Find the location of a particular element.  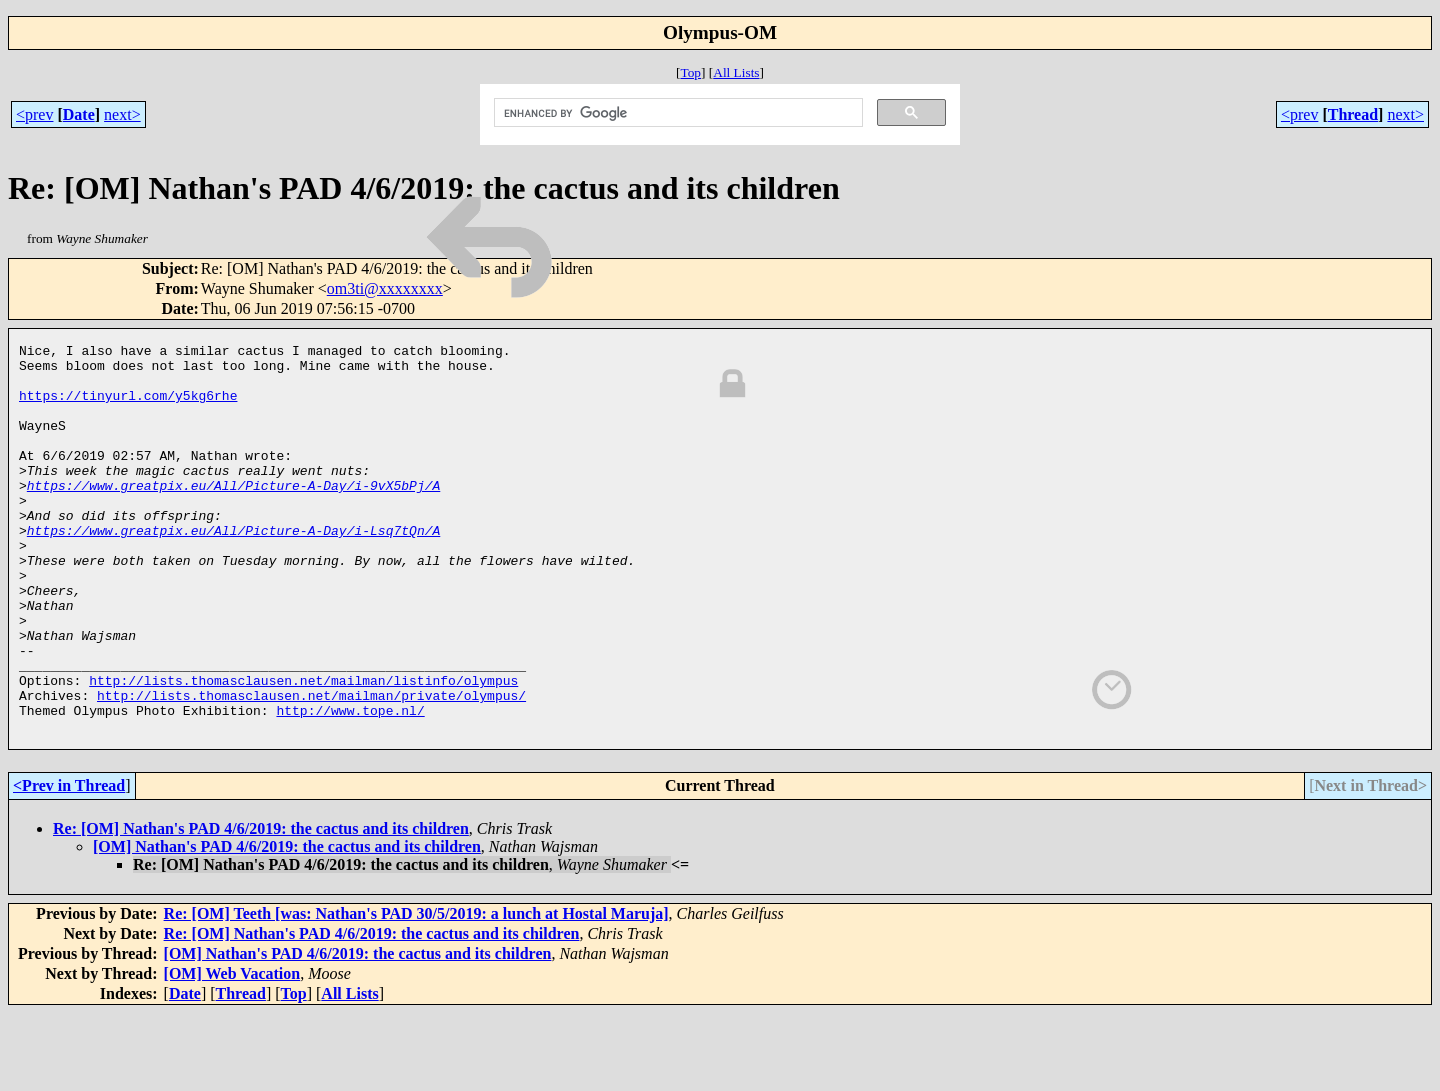

undo the last action is located at coordinates (491, 247).